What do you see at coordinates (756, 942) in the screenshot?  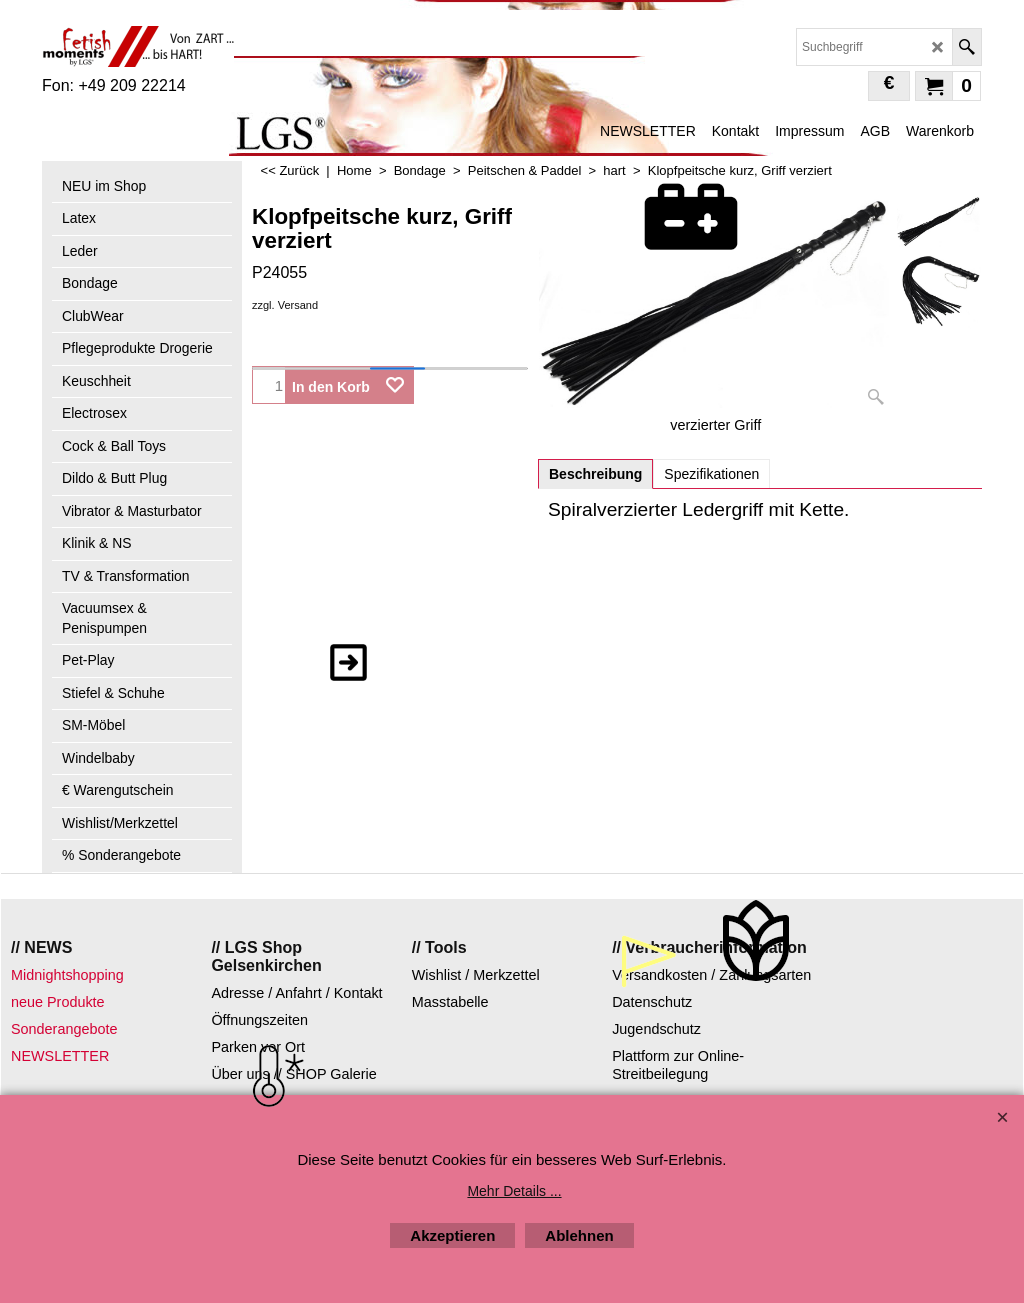 I see `filter by grain or wheat products` at bounding box center [756, 942].